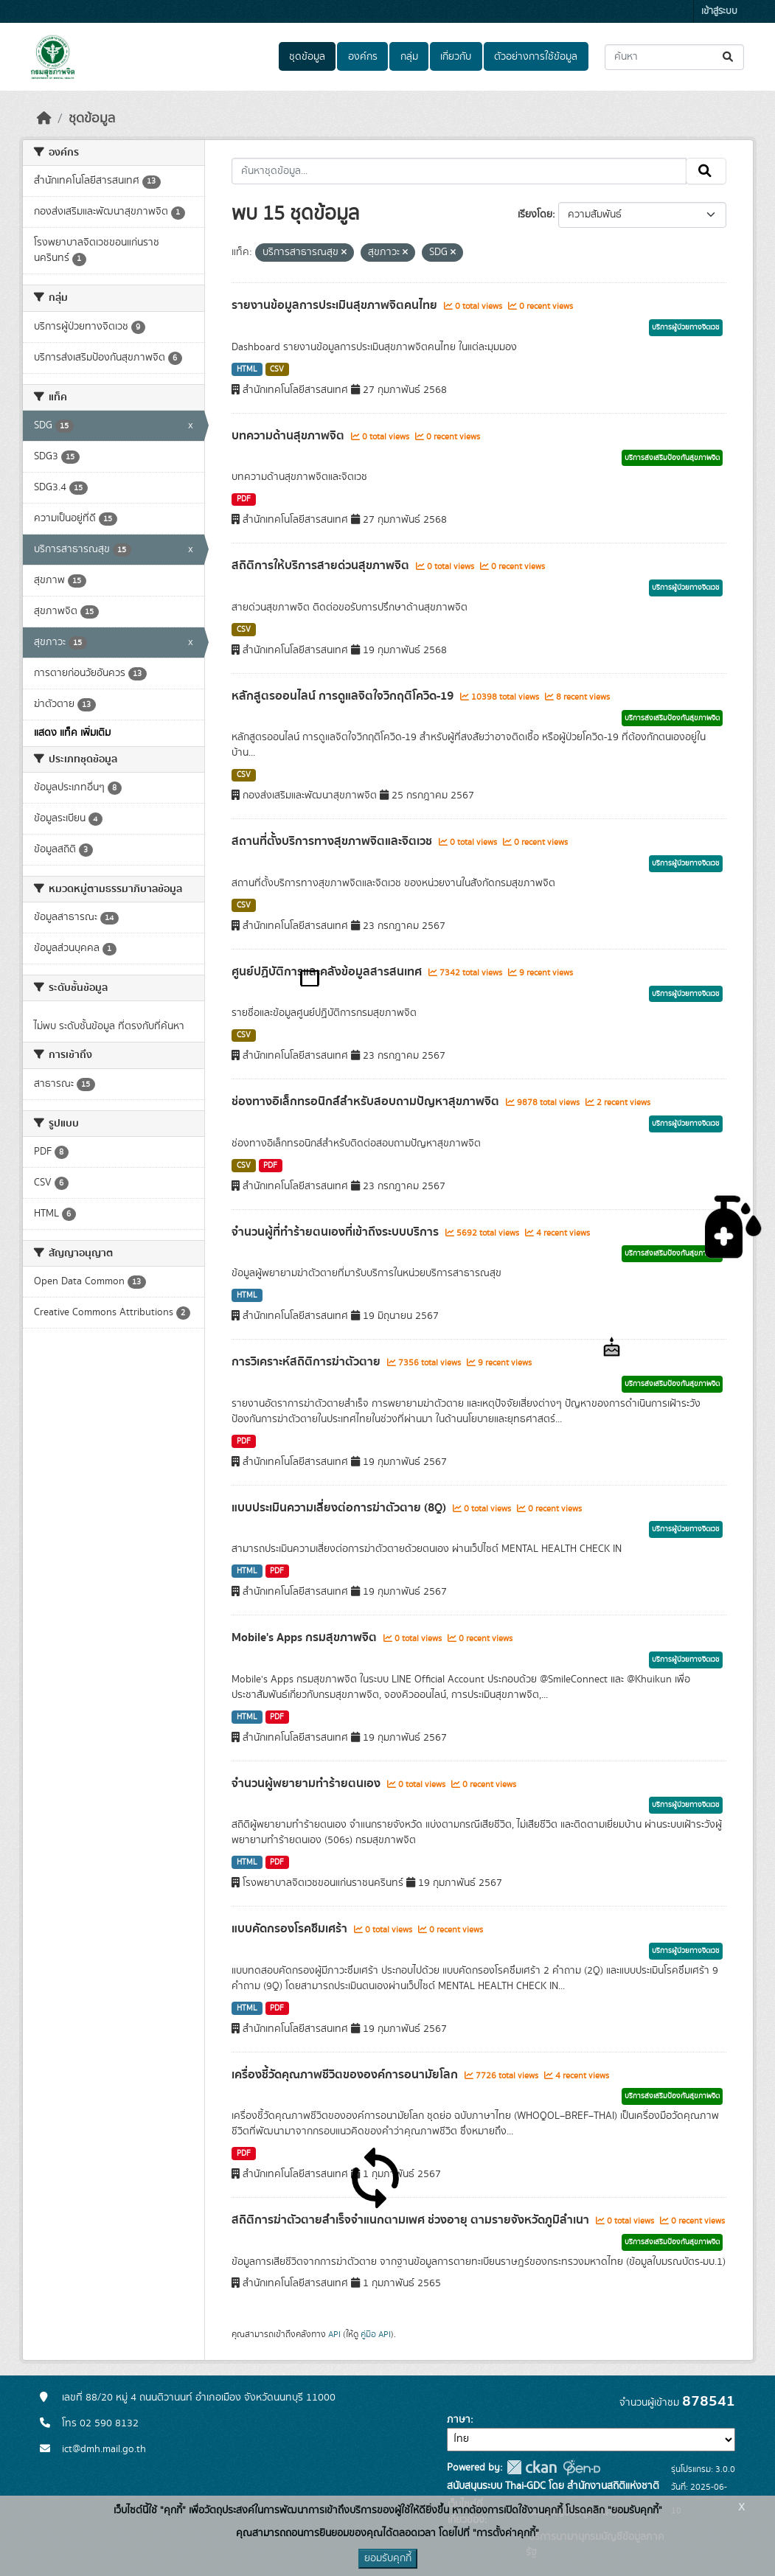  I want to click on repeat or loop playback, so click(375, 2178).